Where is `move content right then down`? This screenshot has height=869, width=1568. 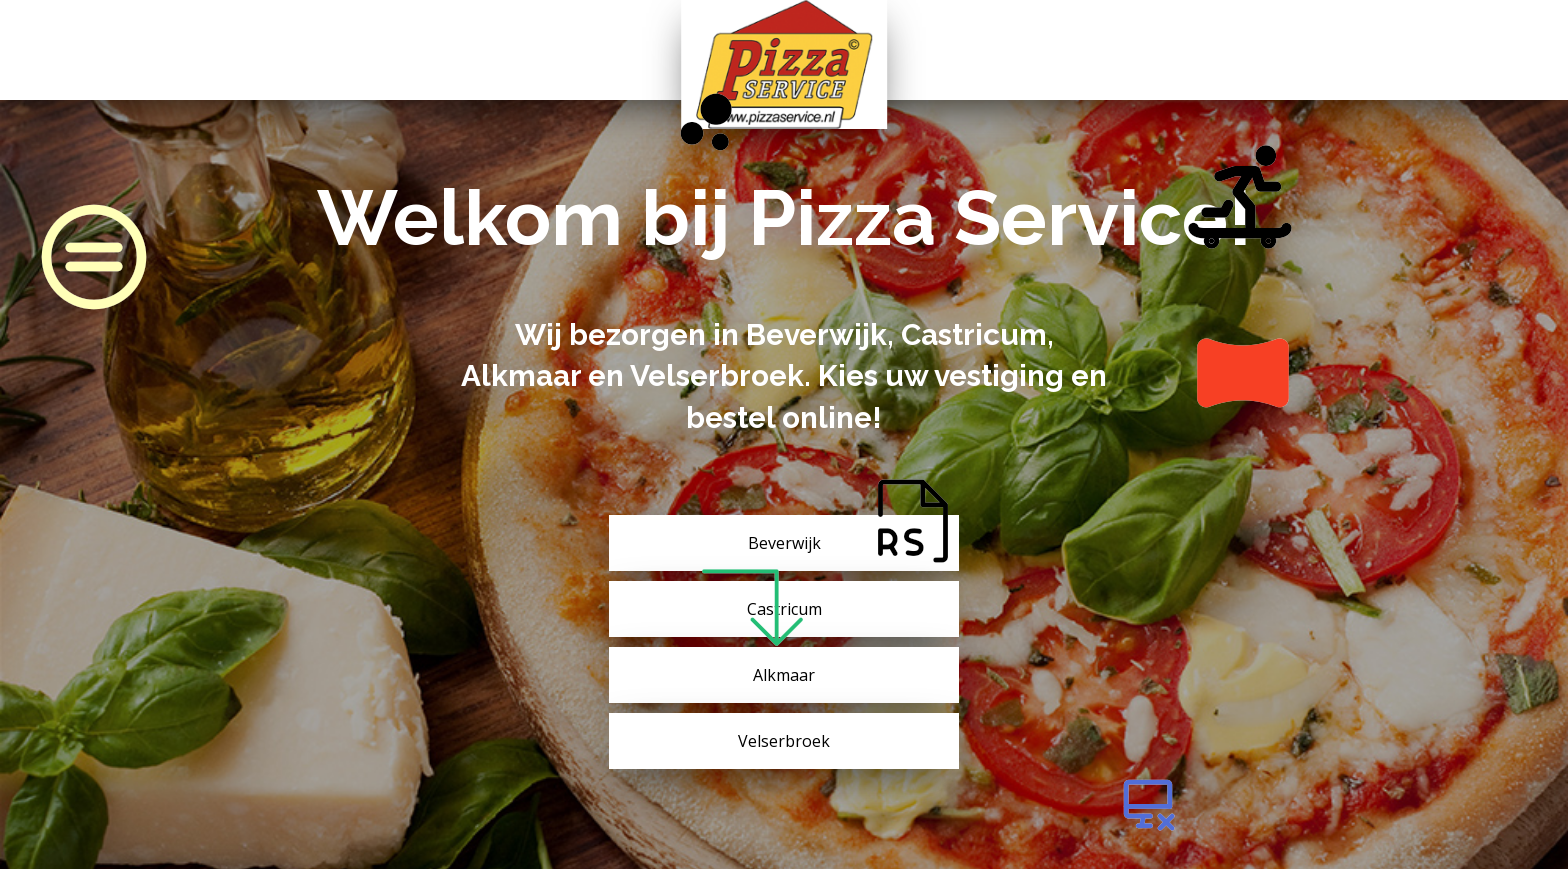
move content right then down is located at coordinates (752, 603).